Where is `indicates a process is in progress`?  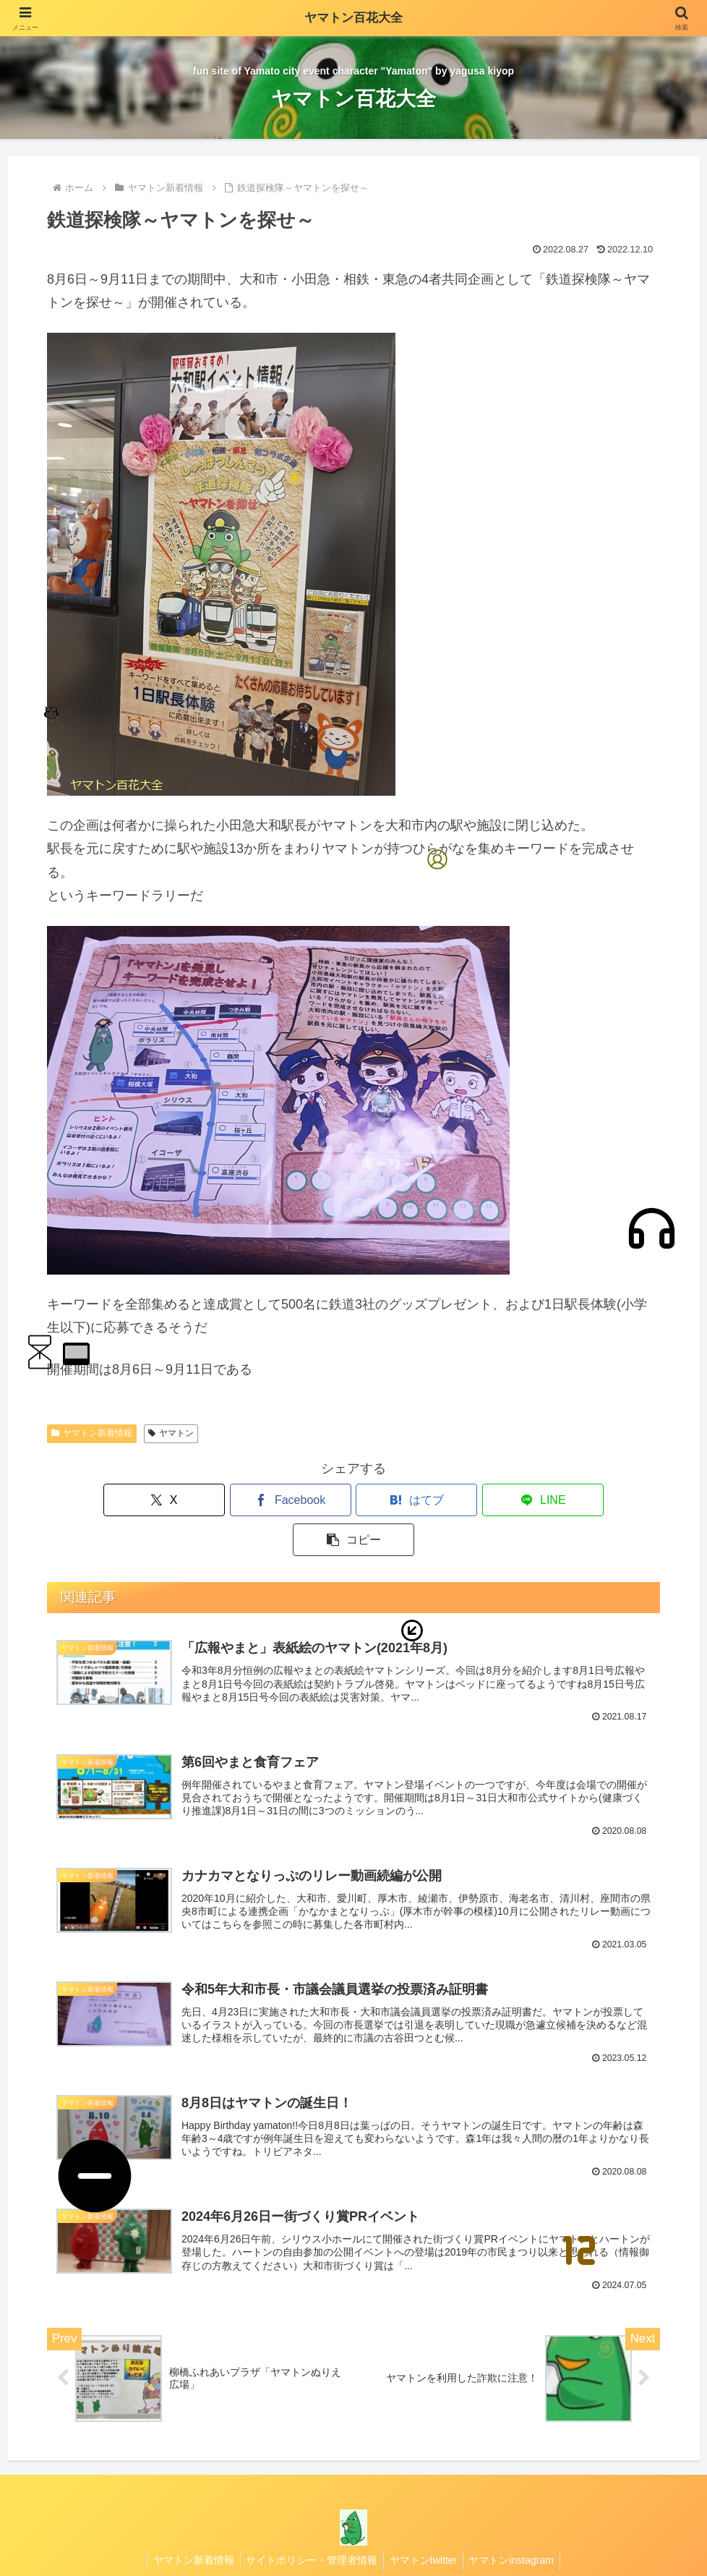 indicates a process is in progress is located at coordinates (40, 1352).